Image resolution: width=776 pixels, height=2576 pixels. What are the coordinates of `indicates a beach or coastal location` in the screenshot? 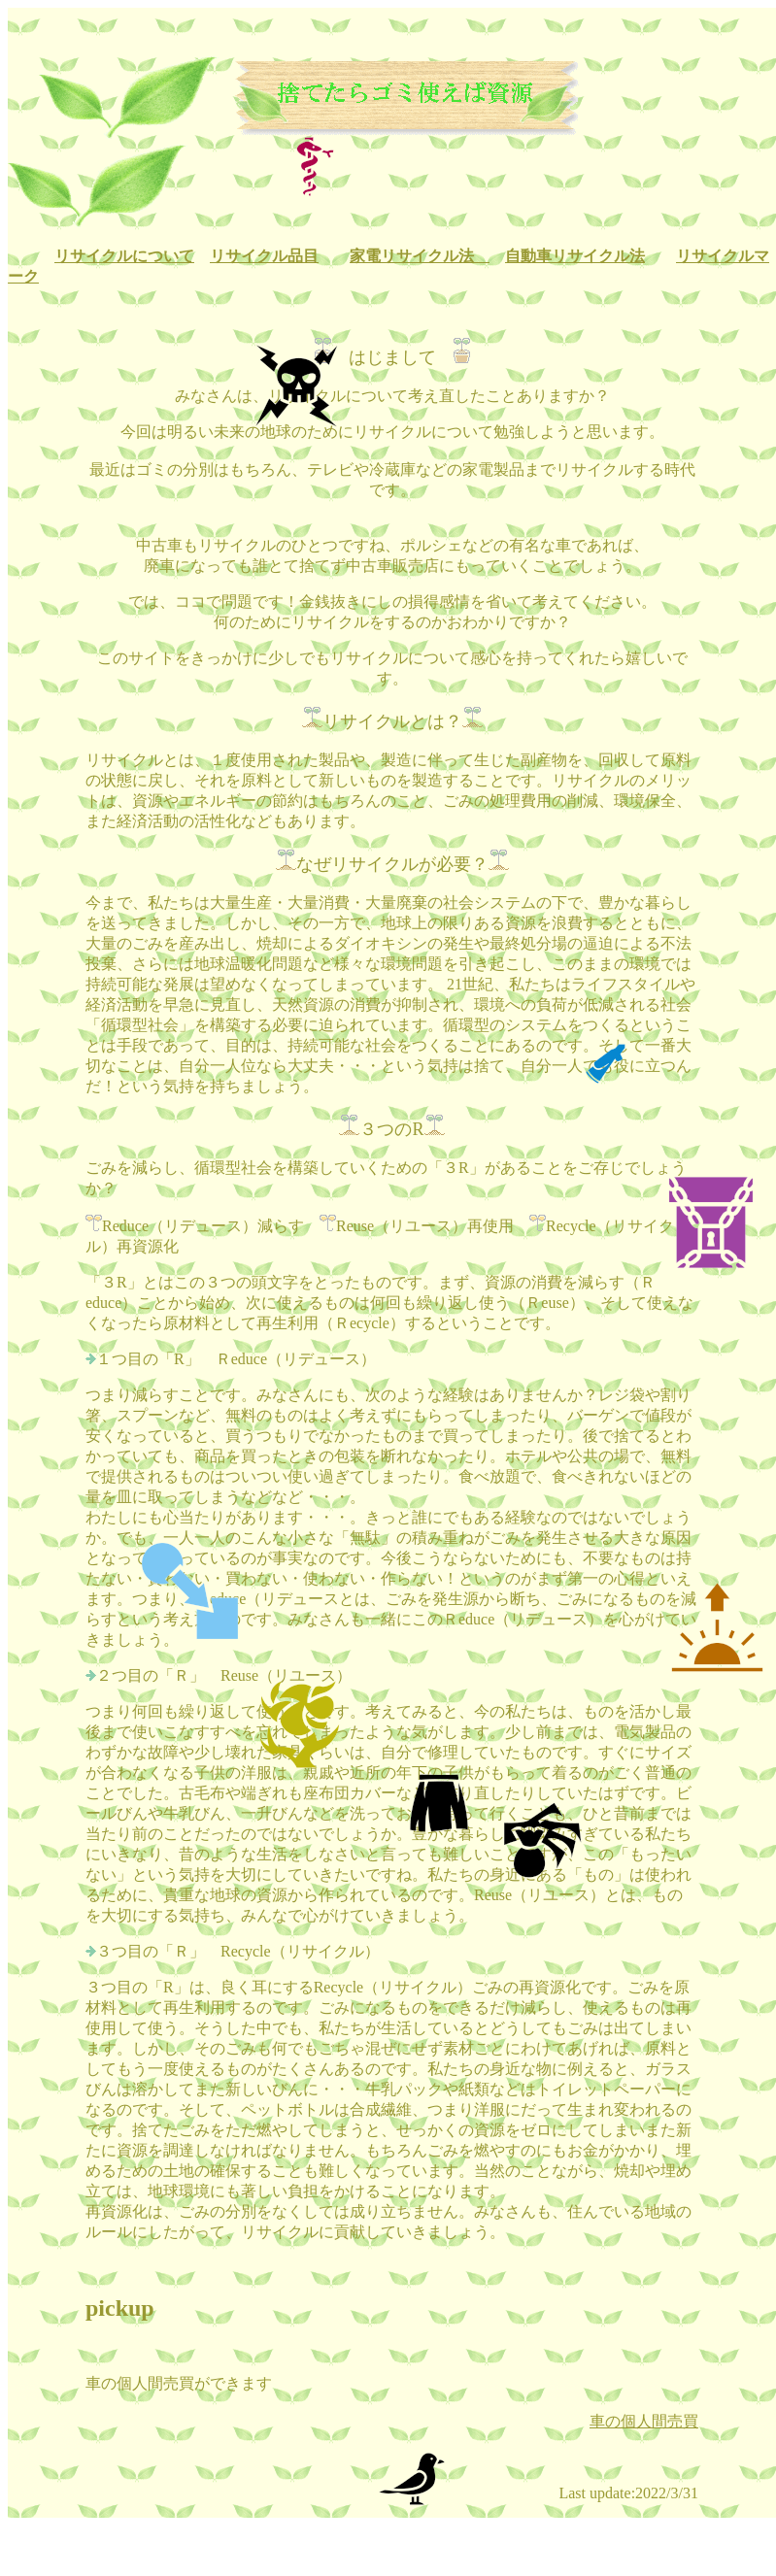 It's located at (412, 2479).